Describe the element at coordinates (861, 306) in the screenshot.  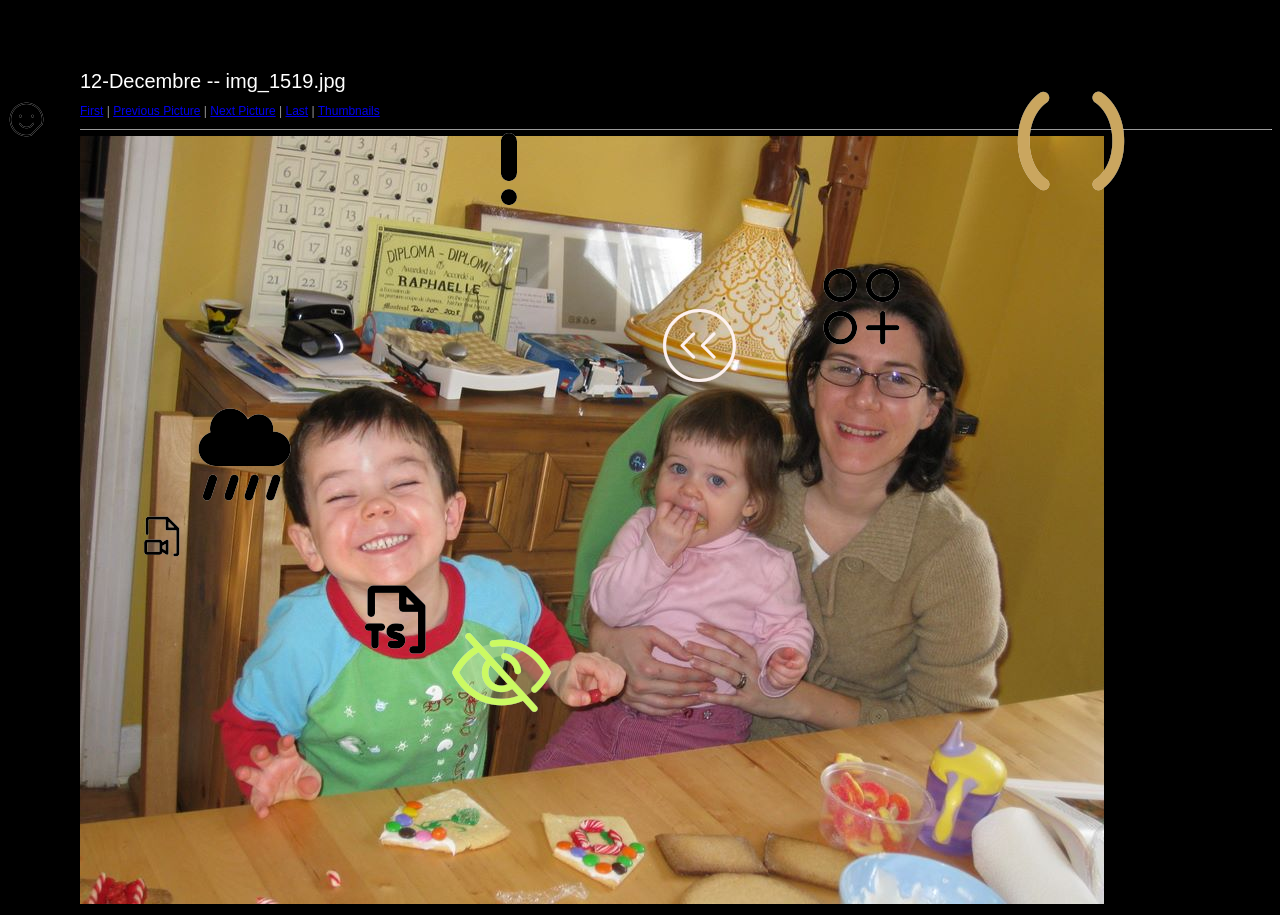
I see `add a new item to a group or collection` at that location.